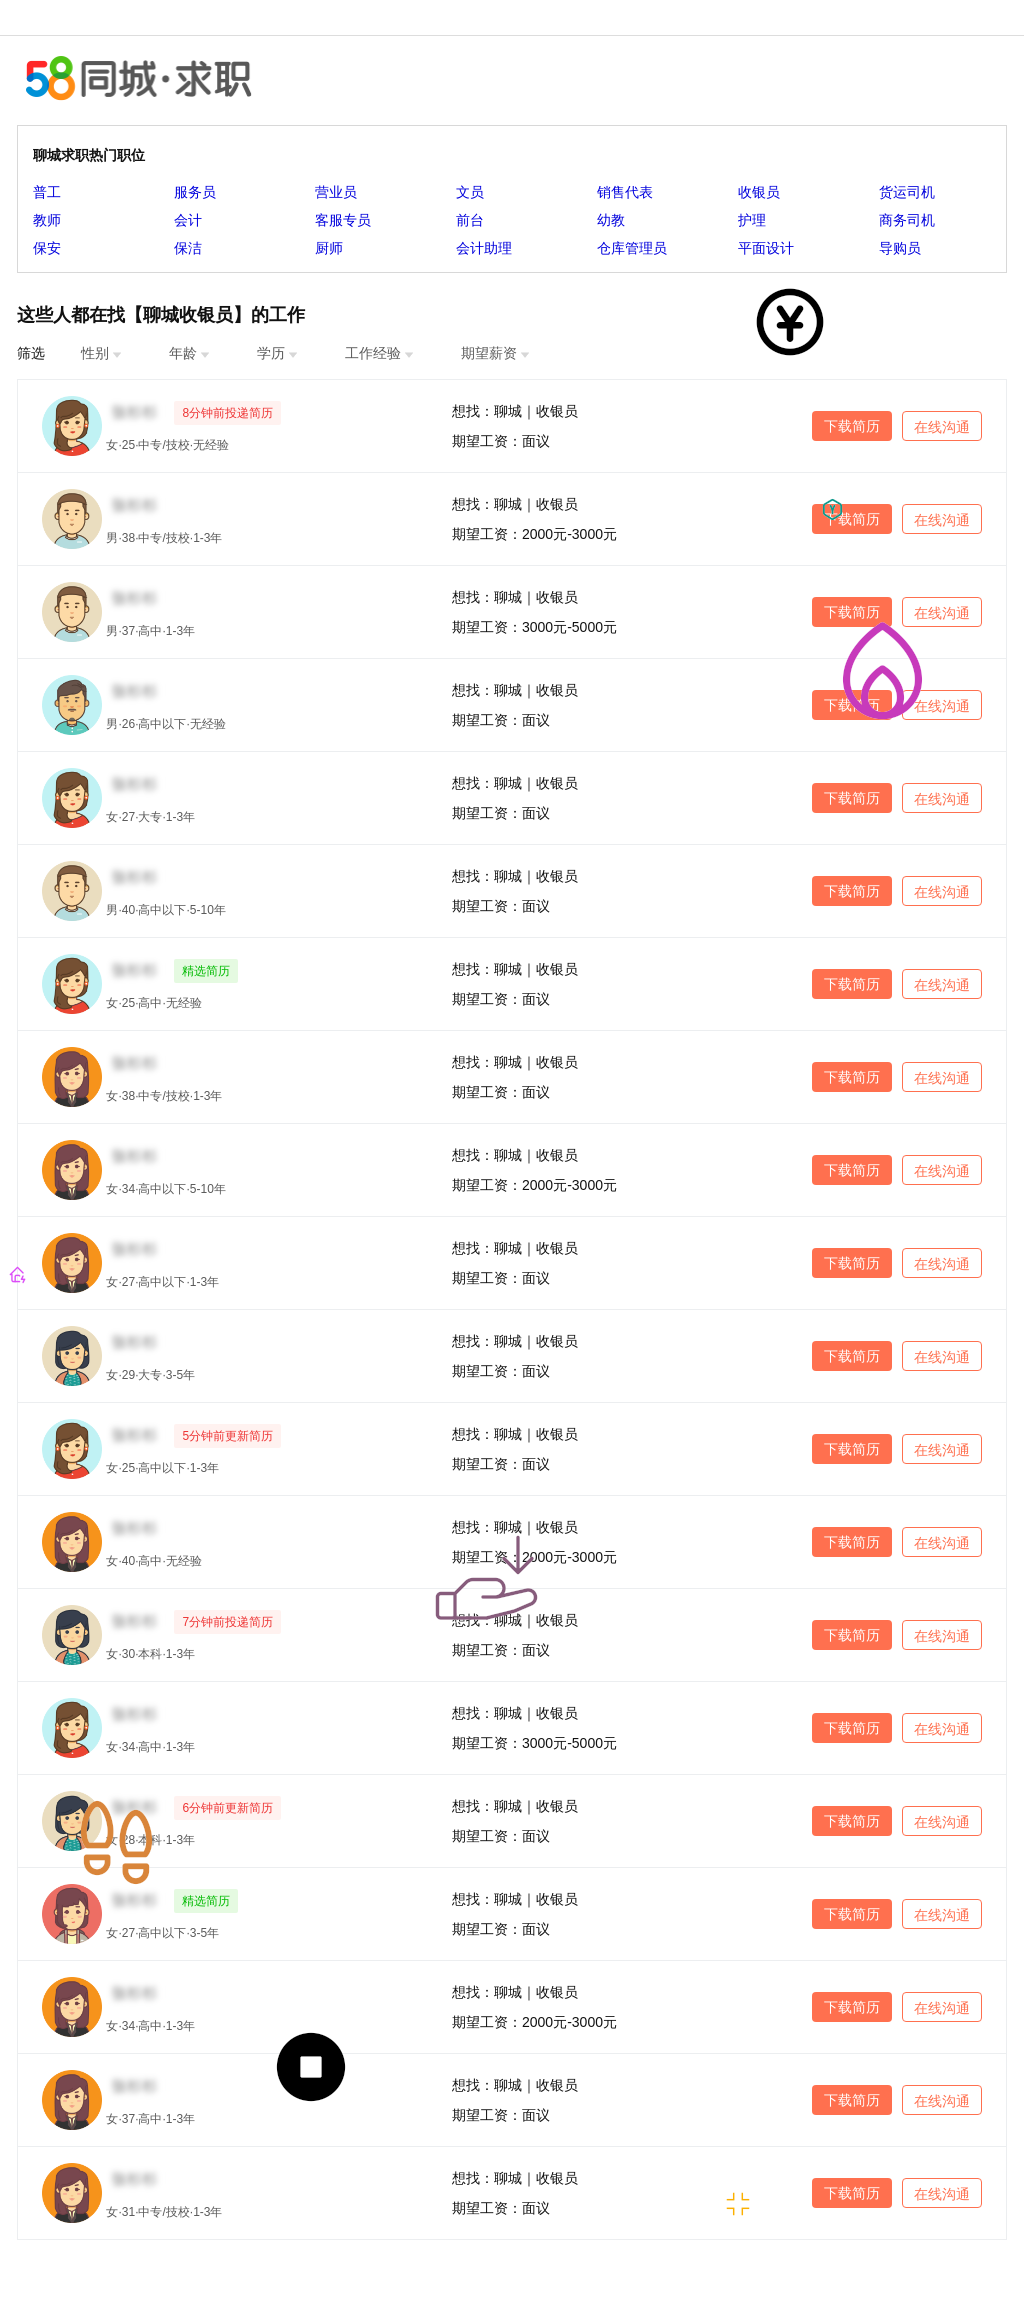 The height and width of the screenshot is (2320, 1024). I want to click on home energy or power settings, so click(17, 1274).